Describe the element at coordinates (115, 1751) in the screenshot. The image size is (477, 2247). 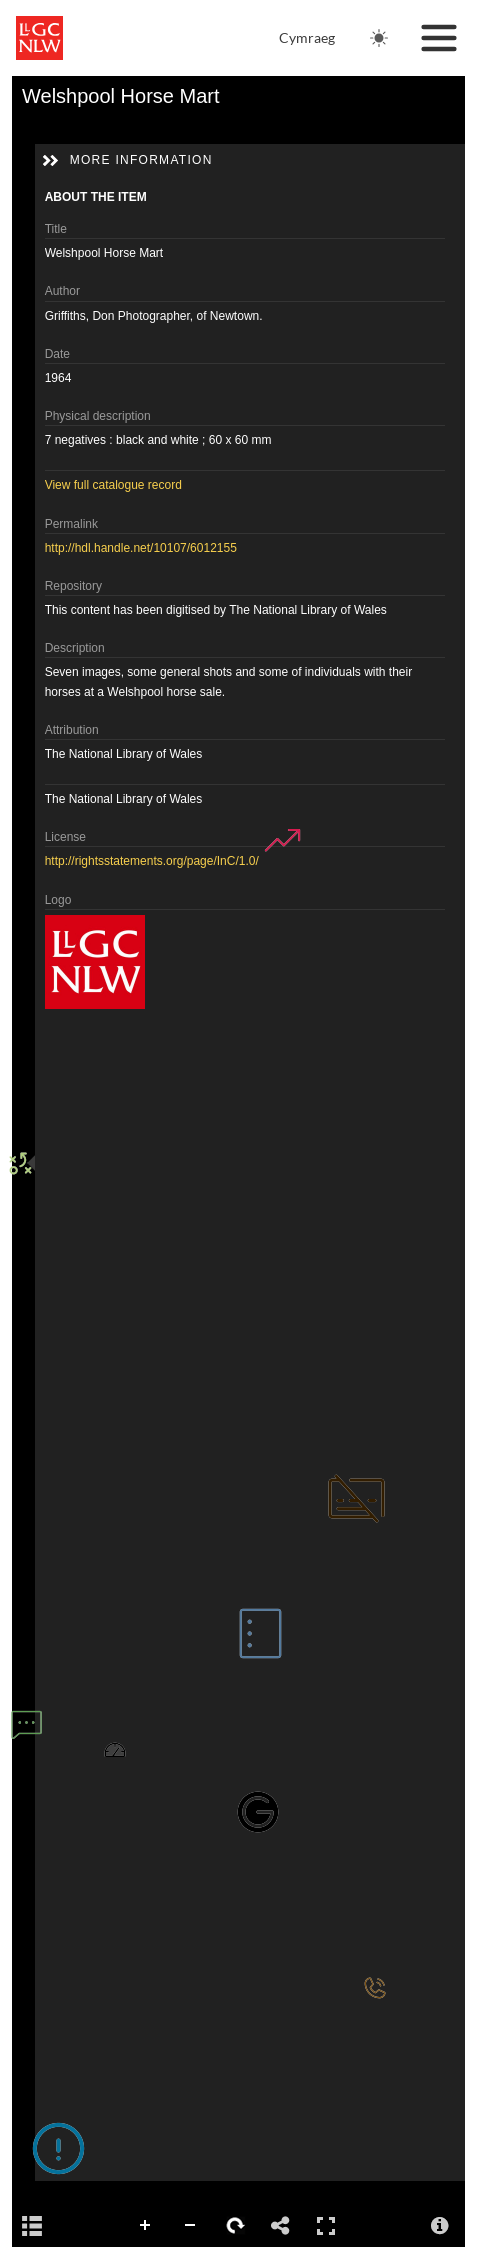
I see `view performance or speed metrics` at that location.